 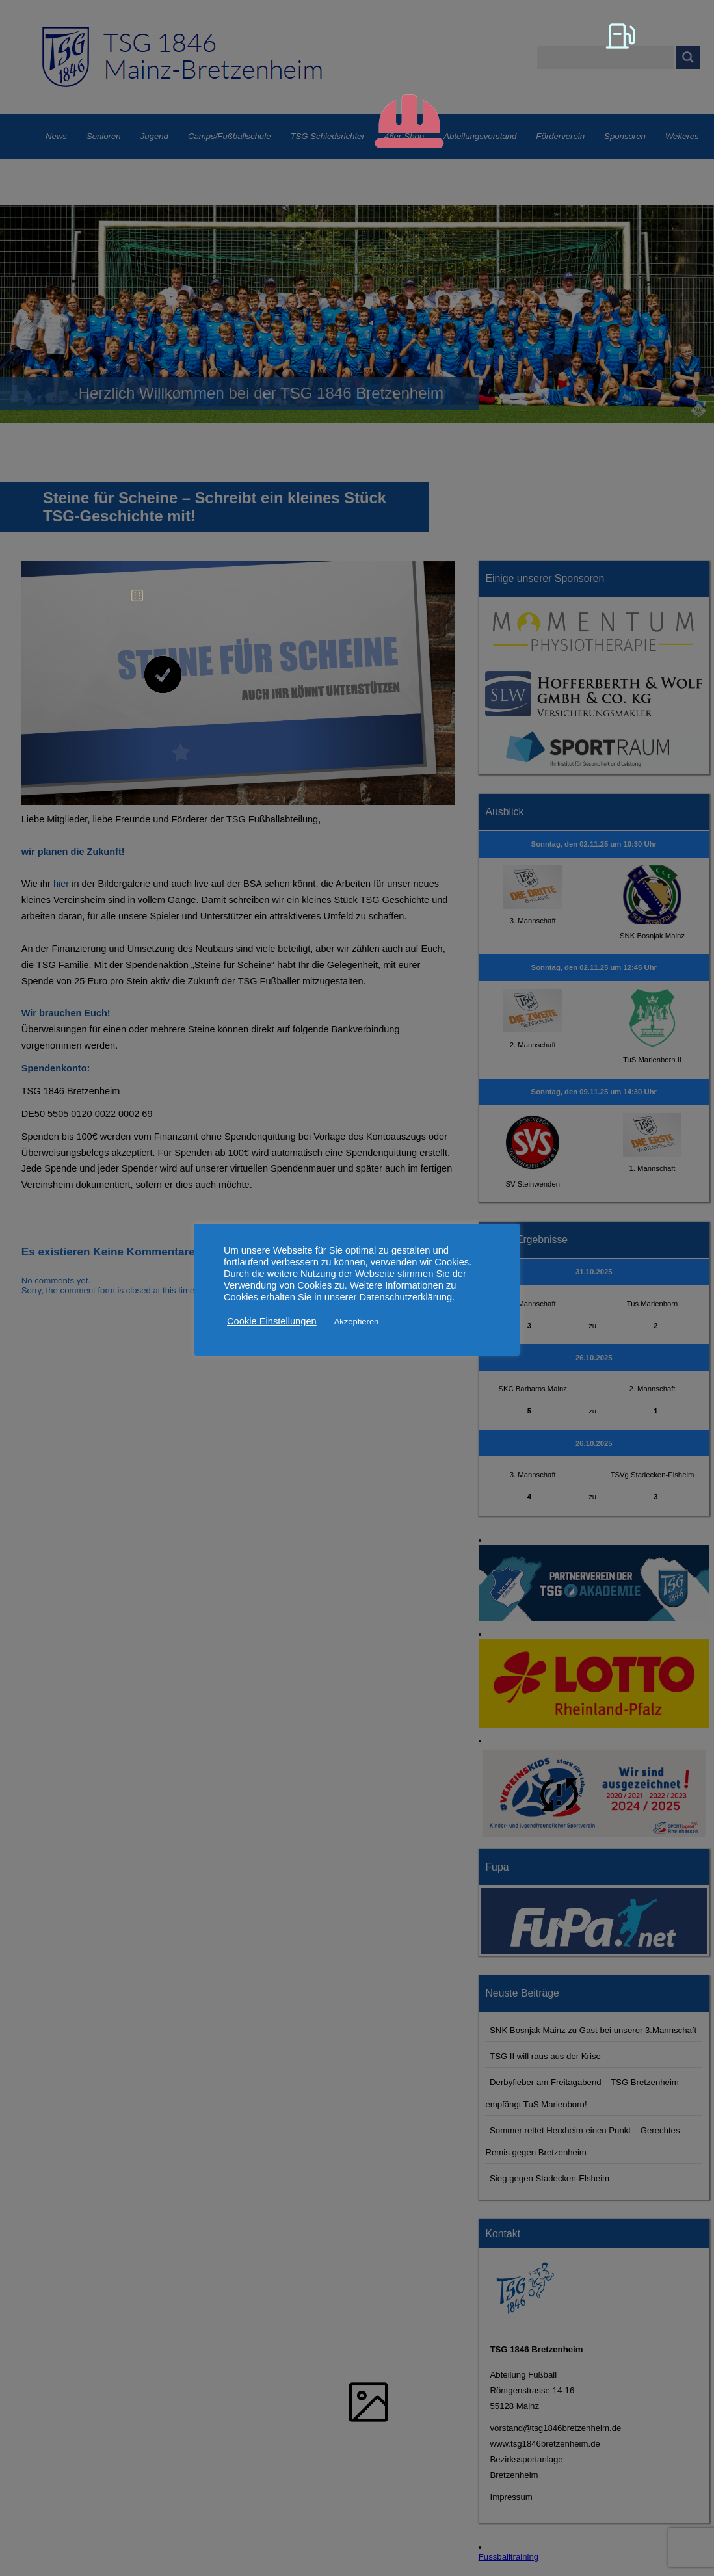 I want to click on indicates a sync error or failure, so click(x=559, y=1794).